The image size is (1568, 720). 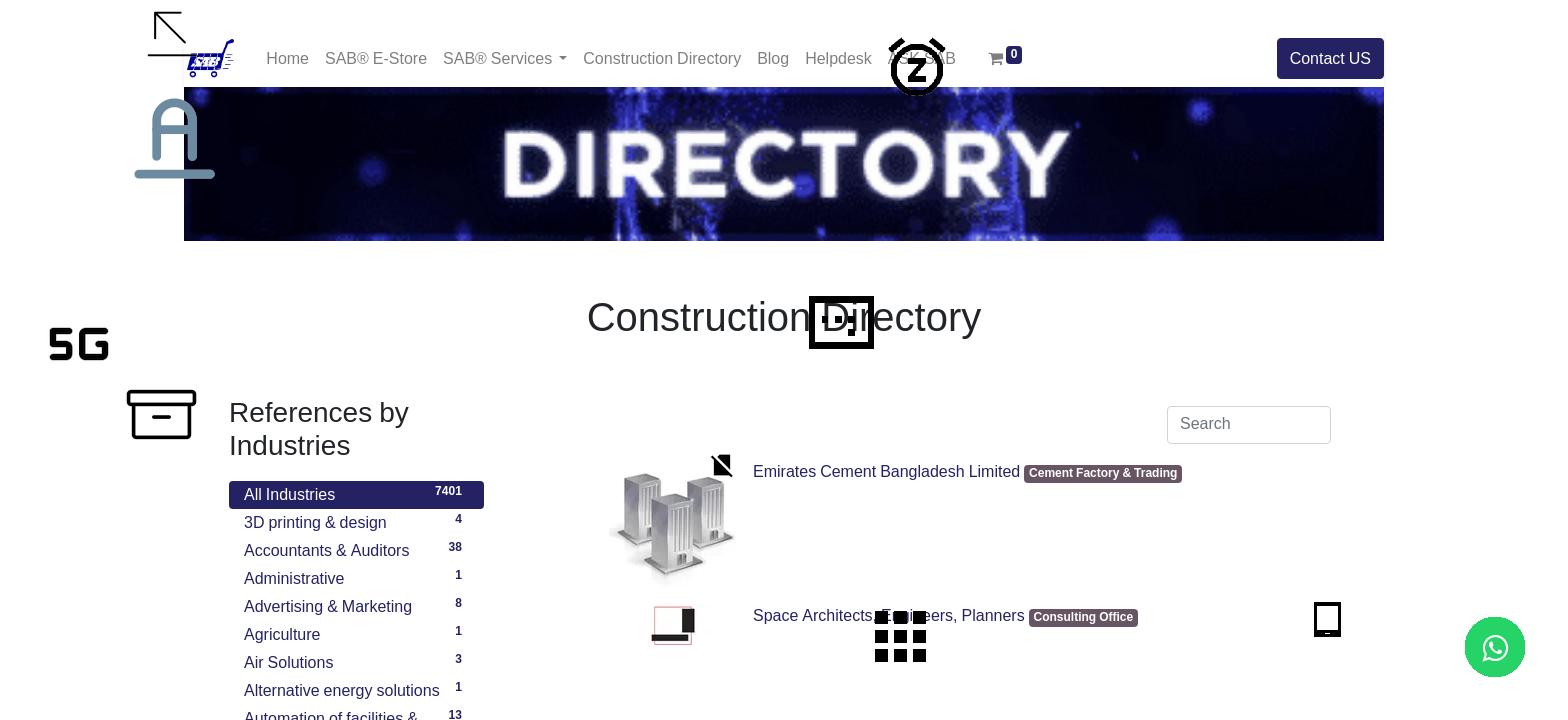 What do you see at coordinates (1327, 619) in the screenshot?
I see `switch to tablet view or layout` at bounding box center [1327, 619].